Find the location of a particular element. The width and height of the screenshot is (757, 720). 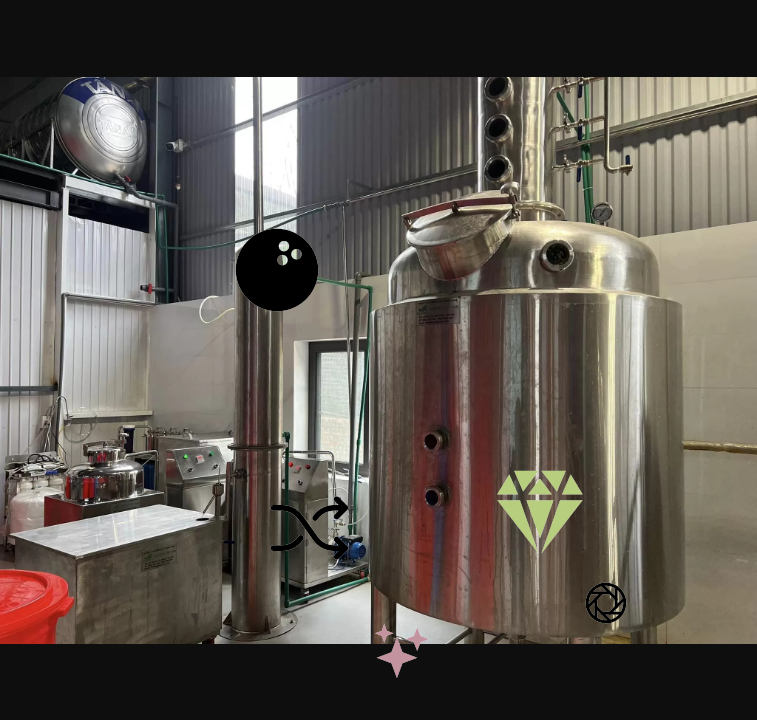

indicates premium or pro membership status is located at coordinates (540, 512).